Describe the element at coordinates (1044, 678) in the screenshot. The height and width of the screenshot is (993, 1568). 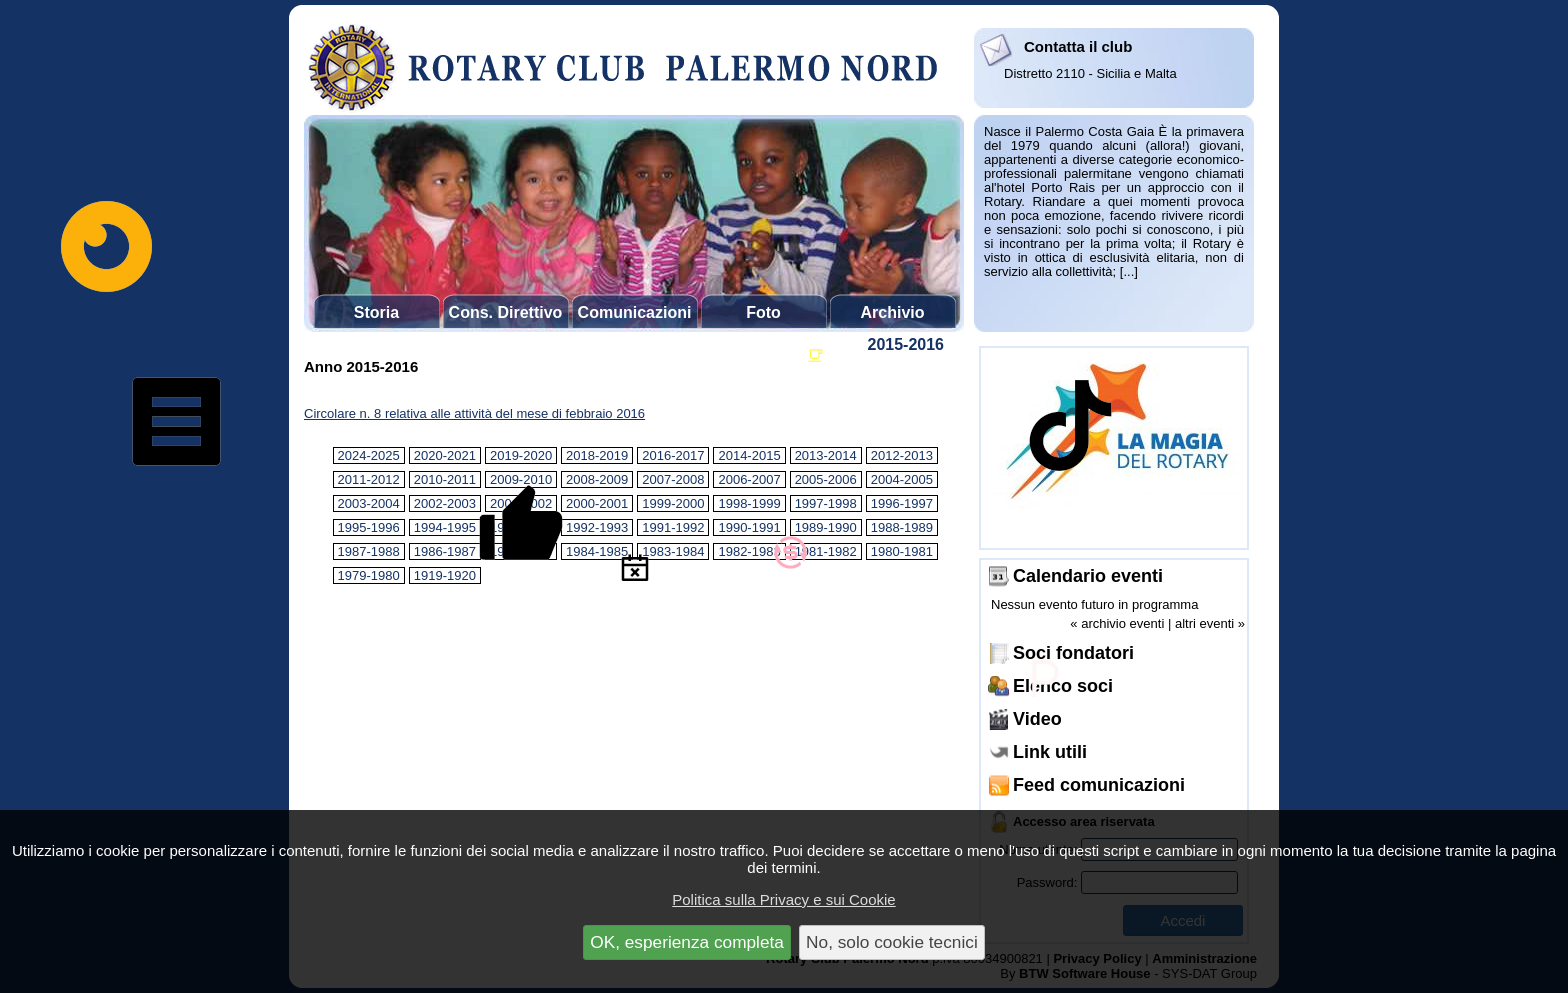
I see `indicates a parking area or facility` at that location.